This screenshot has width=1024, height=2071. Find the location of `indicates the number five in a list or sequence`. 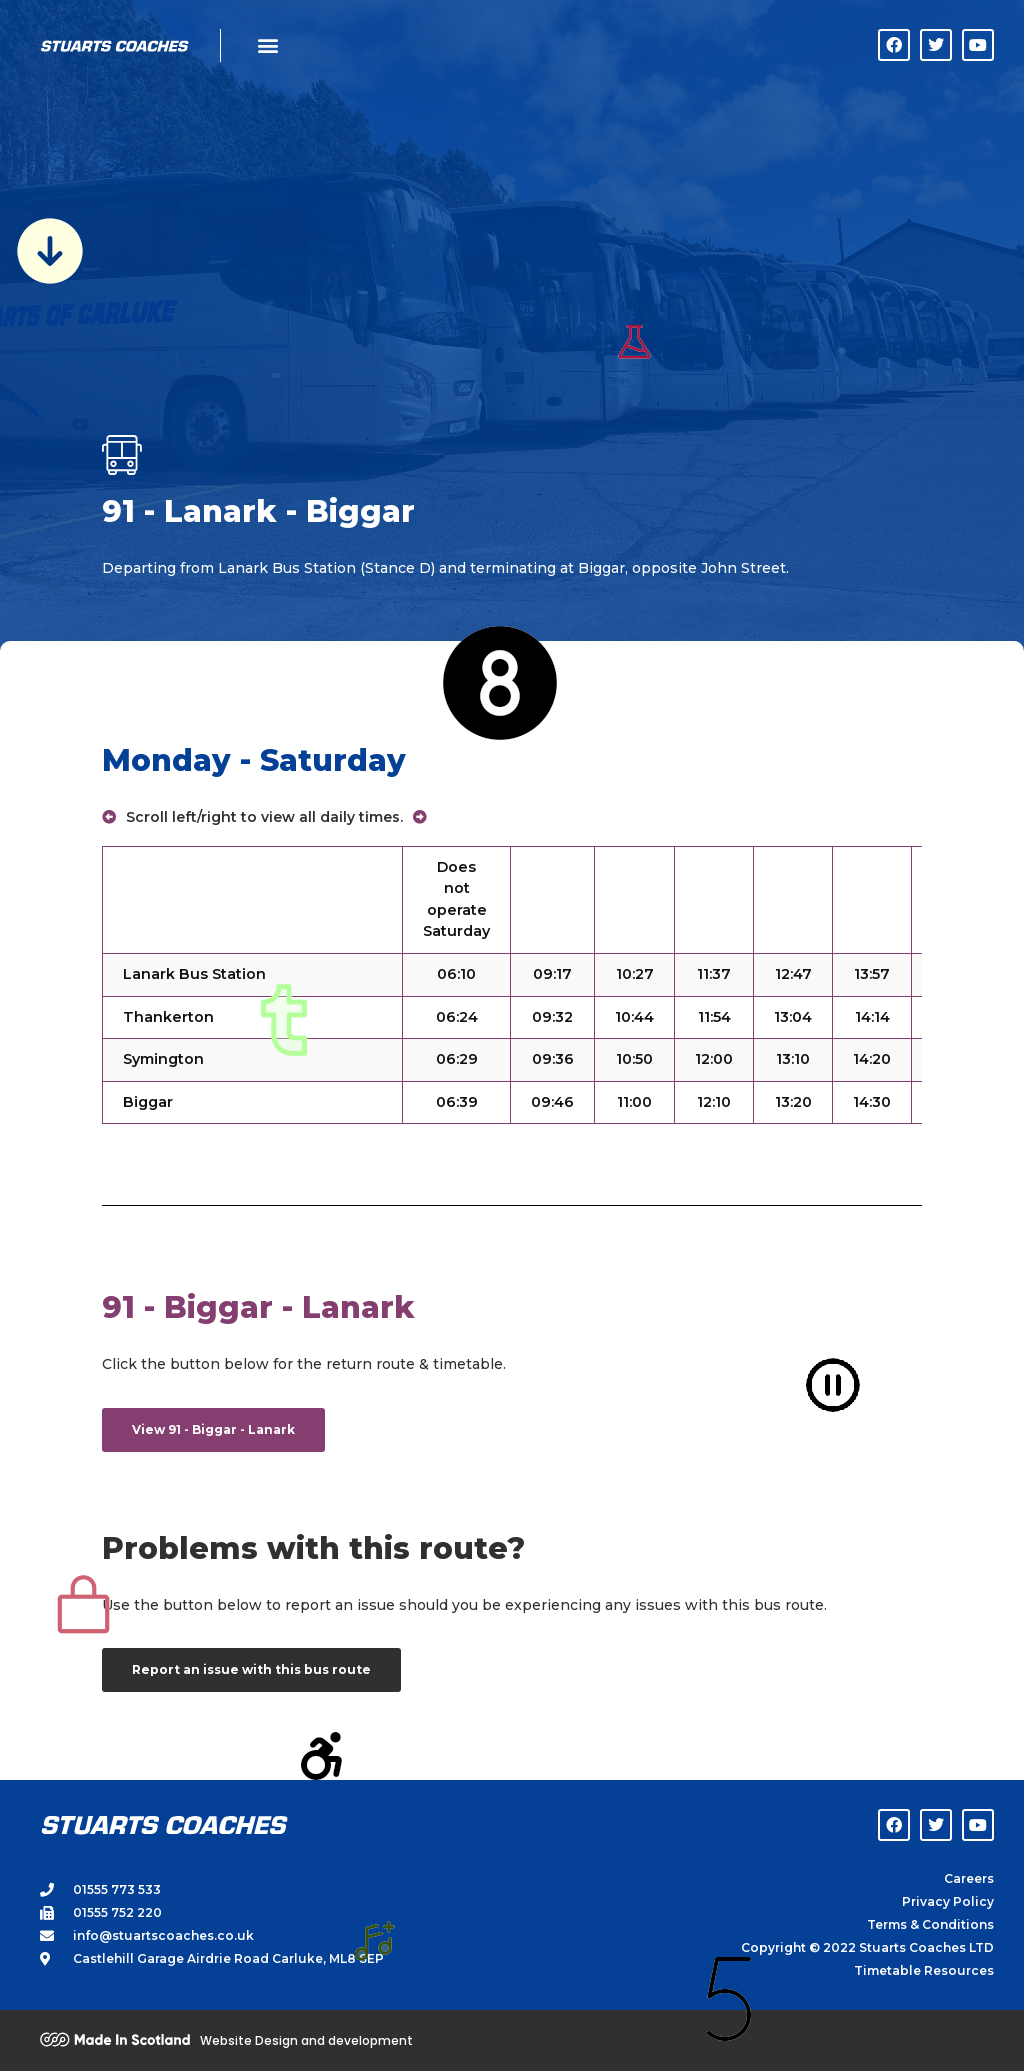

indicates the number five in a list or sequence is located at coordinates (729, 1999).